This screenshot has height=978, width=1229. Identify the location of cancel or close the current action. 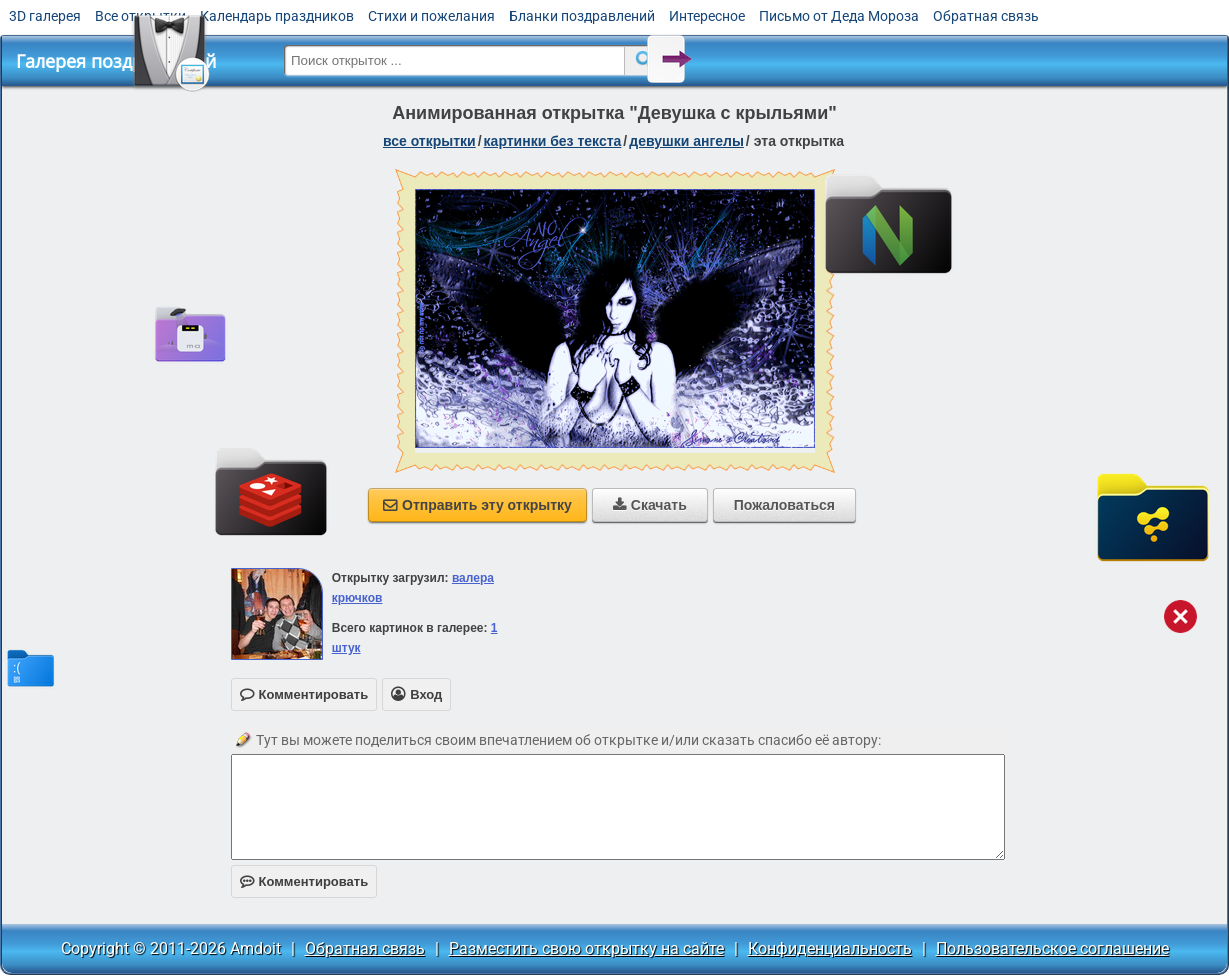
(1180, 616).